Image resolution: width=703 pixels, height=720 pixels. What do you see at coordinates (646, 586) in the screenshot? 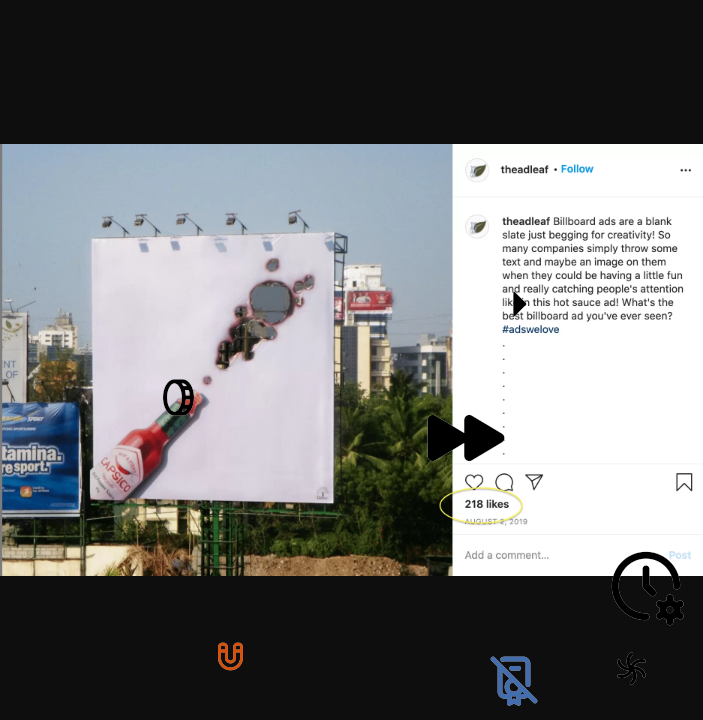
I see `access time or clock settings` at bounding box center [646, 586].